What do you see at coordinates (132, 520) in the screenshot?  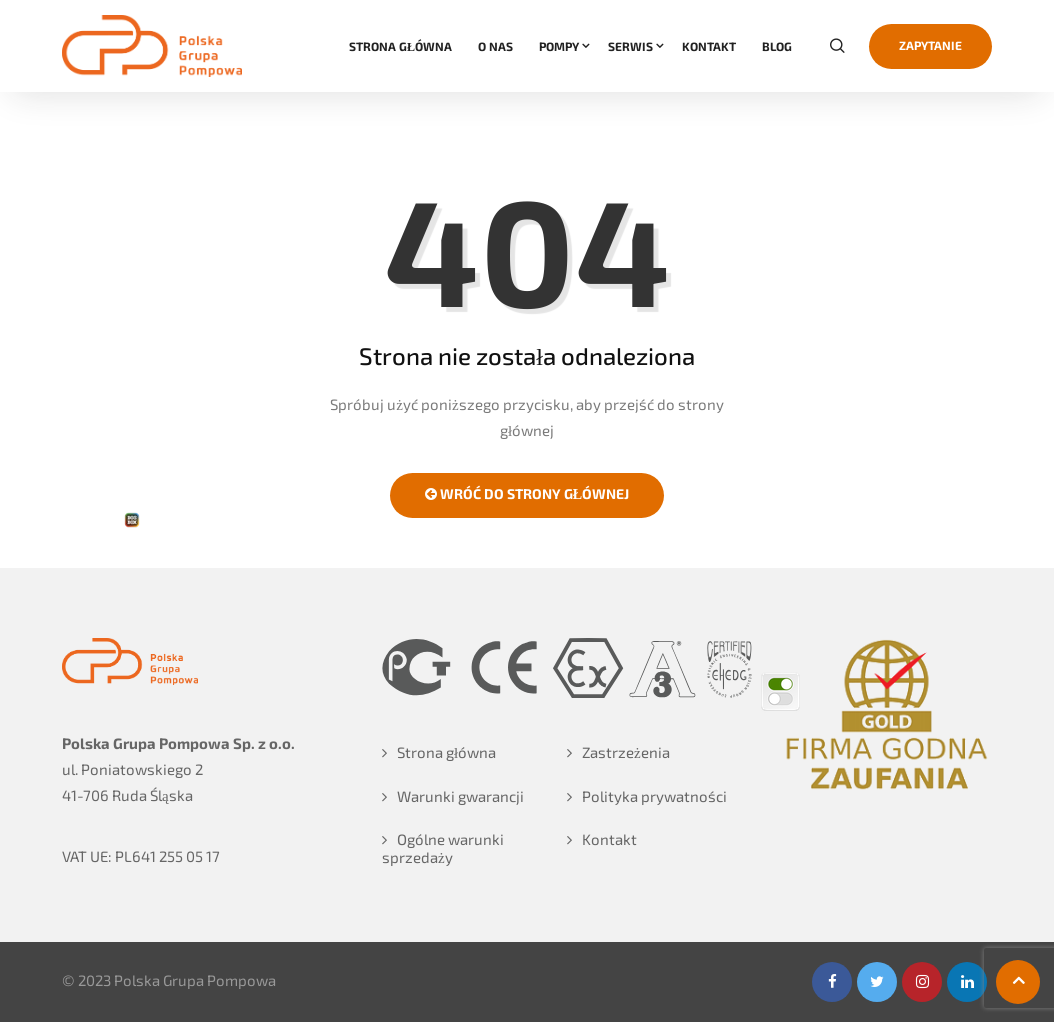 I see `launch DOSBox Staging emulator` at bounding box center [132, 520].